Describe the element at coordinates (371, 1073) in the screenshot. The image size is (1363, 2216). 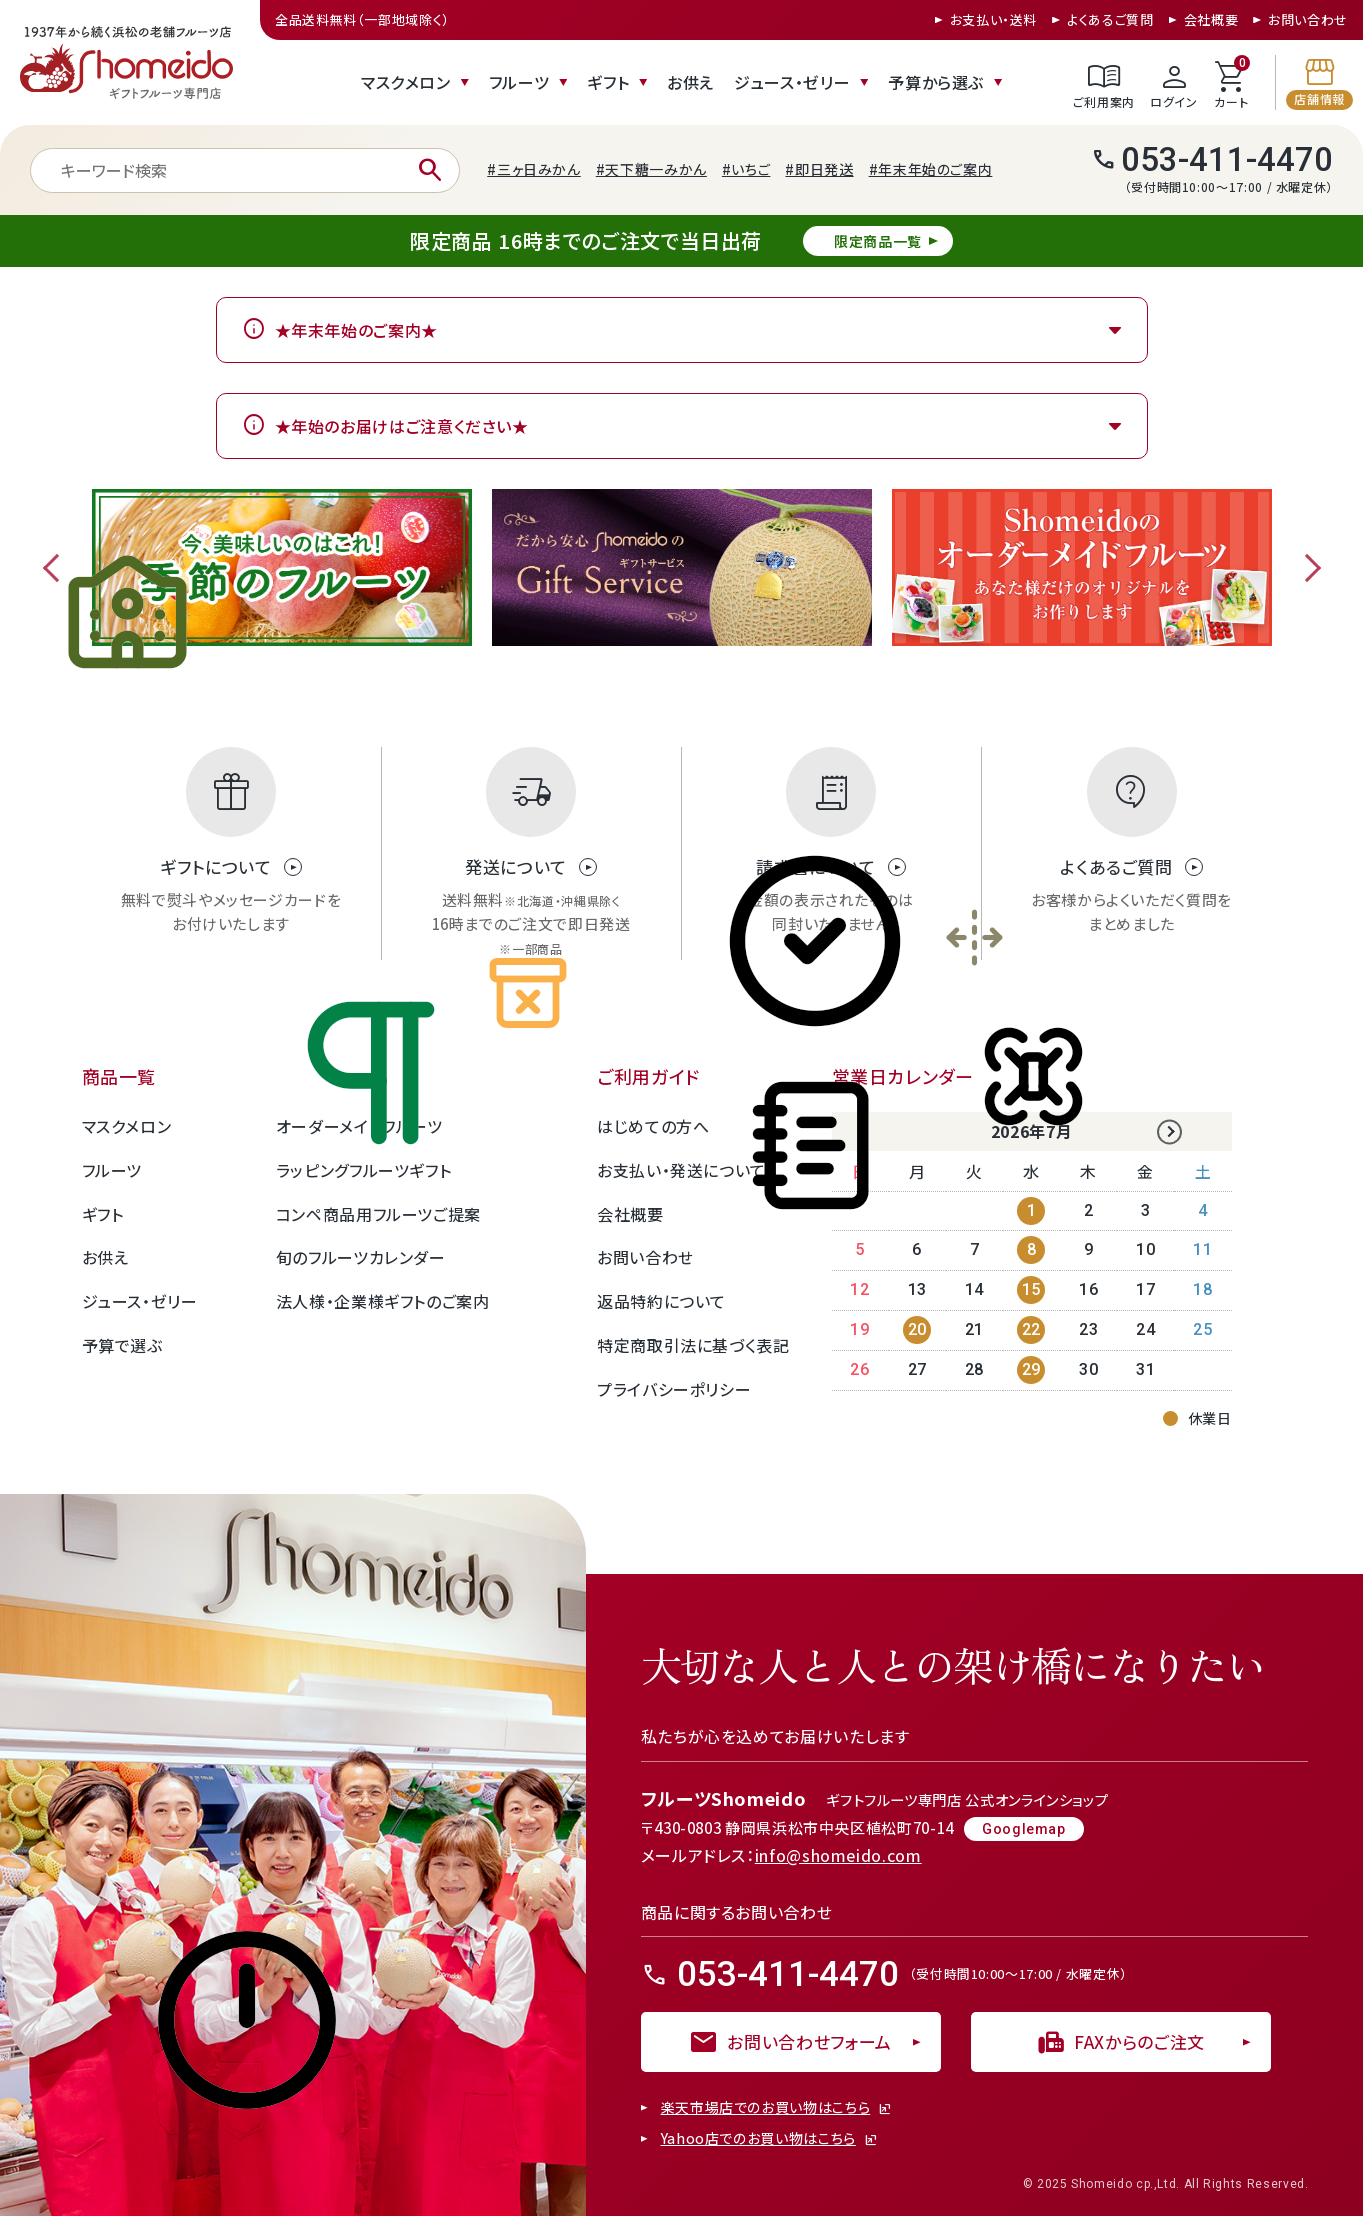
I see `toggle paragraph formatting options` at that location.